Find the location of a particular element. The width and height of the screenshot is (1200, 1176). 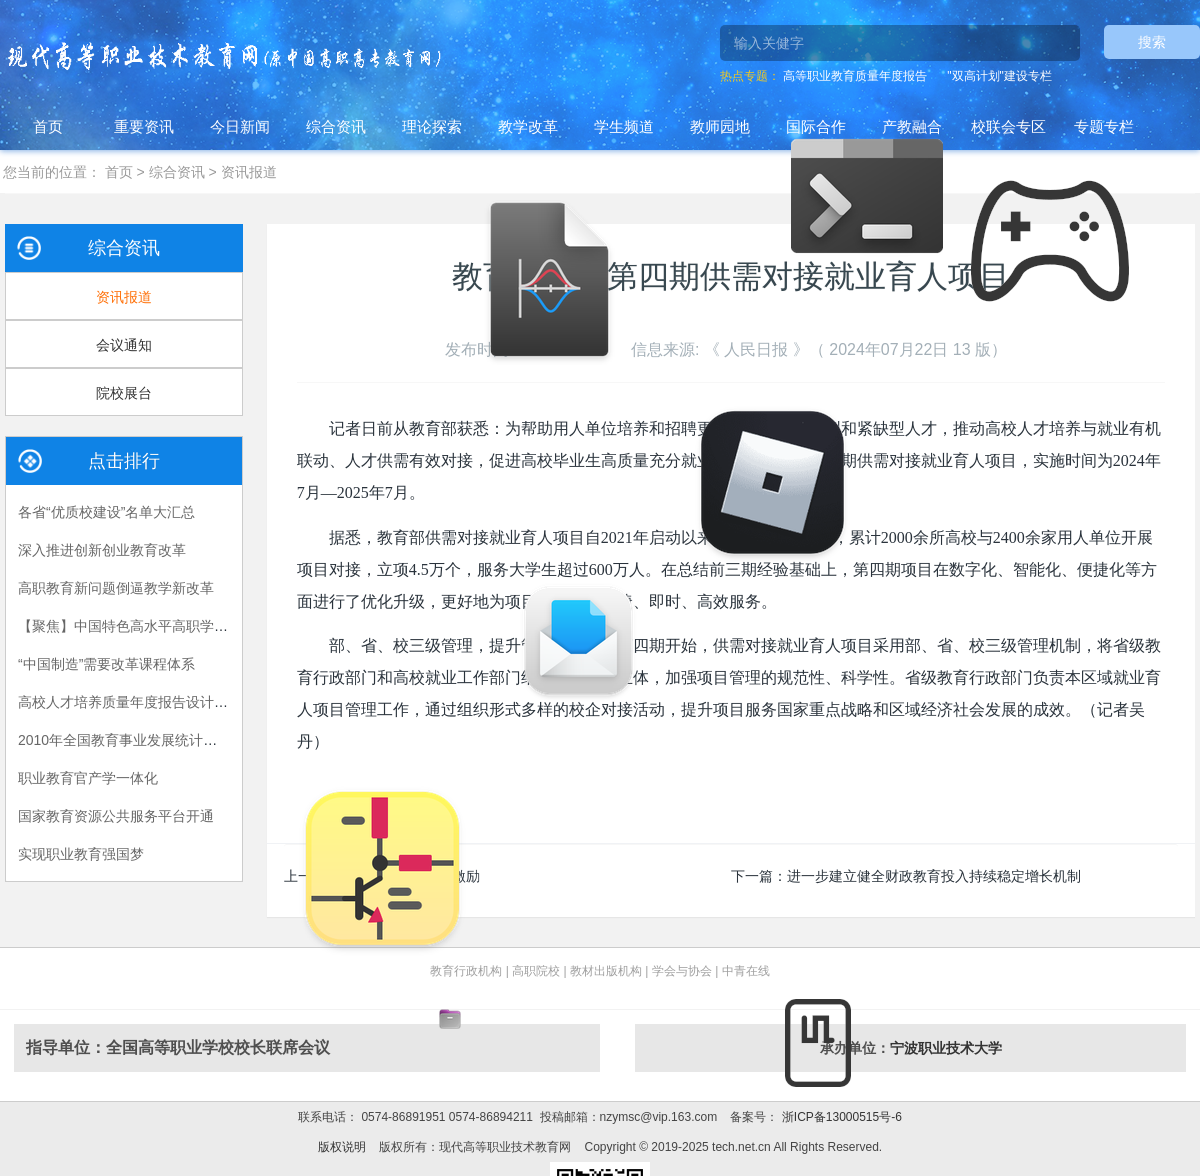

open mailspring email client is located at coordinates (578, 640).